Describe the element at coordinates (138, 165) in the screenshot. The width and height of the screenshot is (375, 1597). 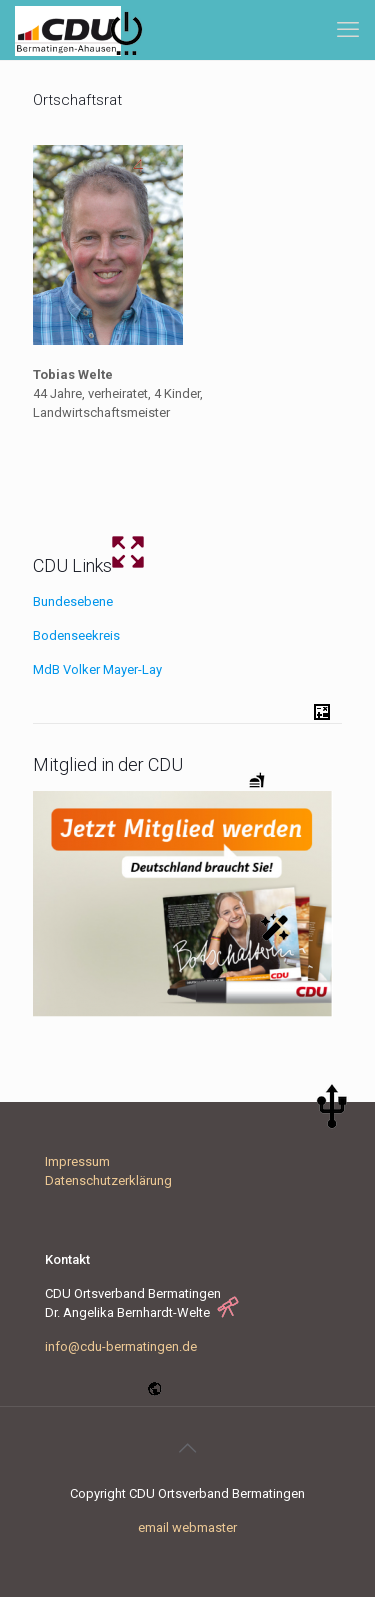
I see `indicates step four in a multi-step process` at that location.